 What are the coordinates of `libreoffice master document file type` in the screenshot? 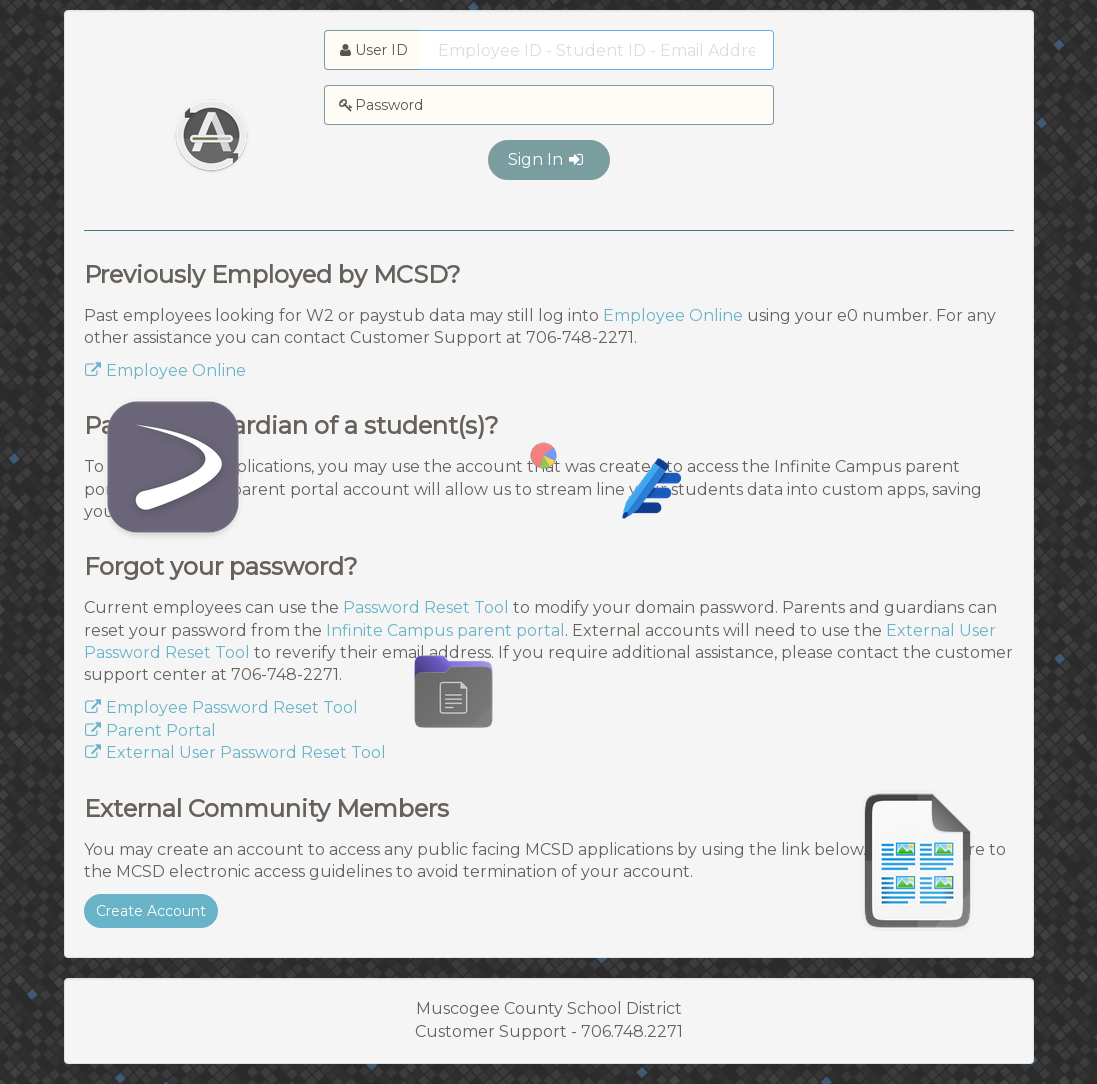 It's located at (917, 860).